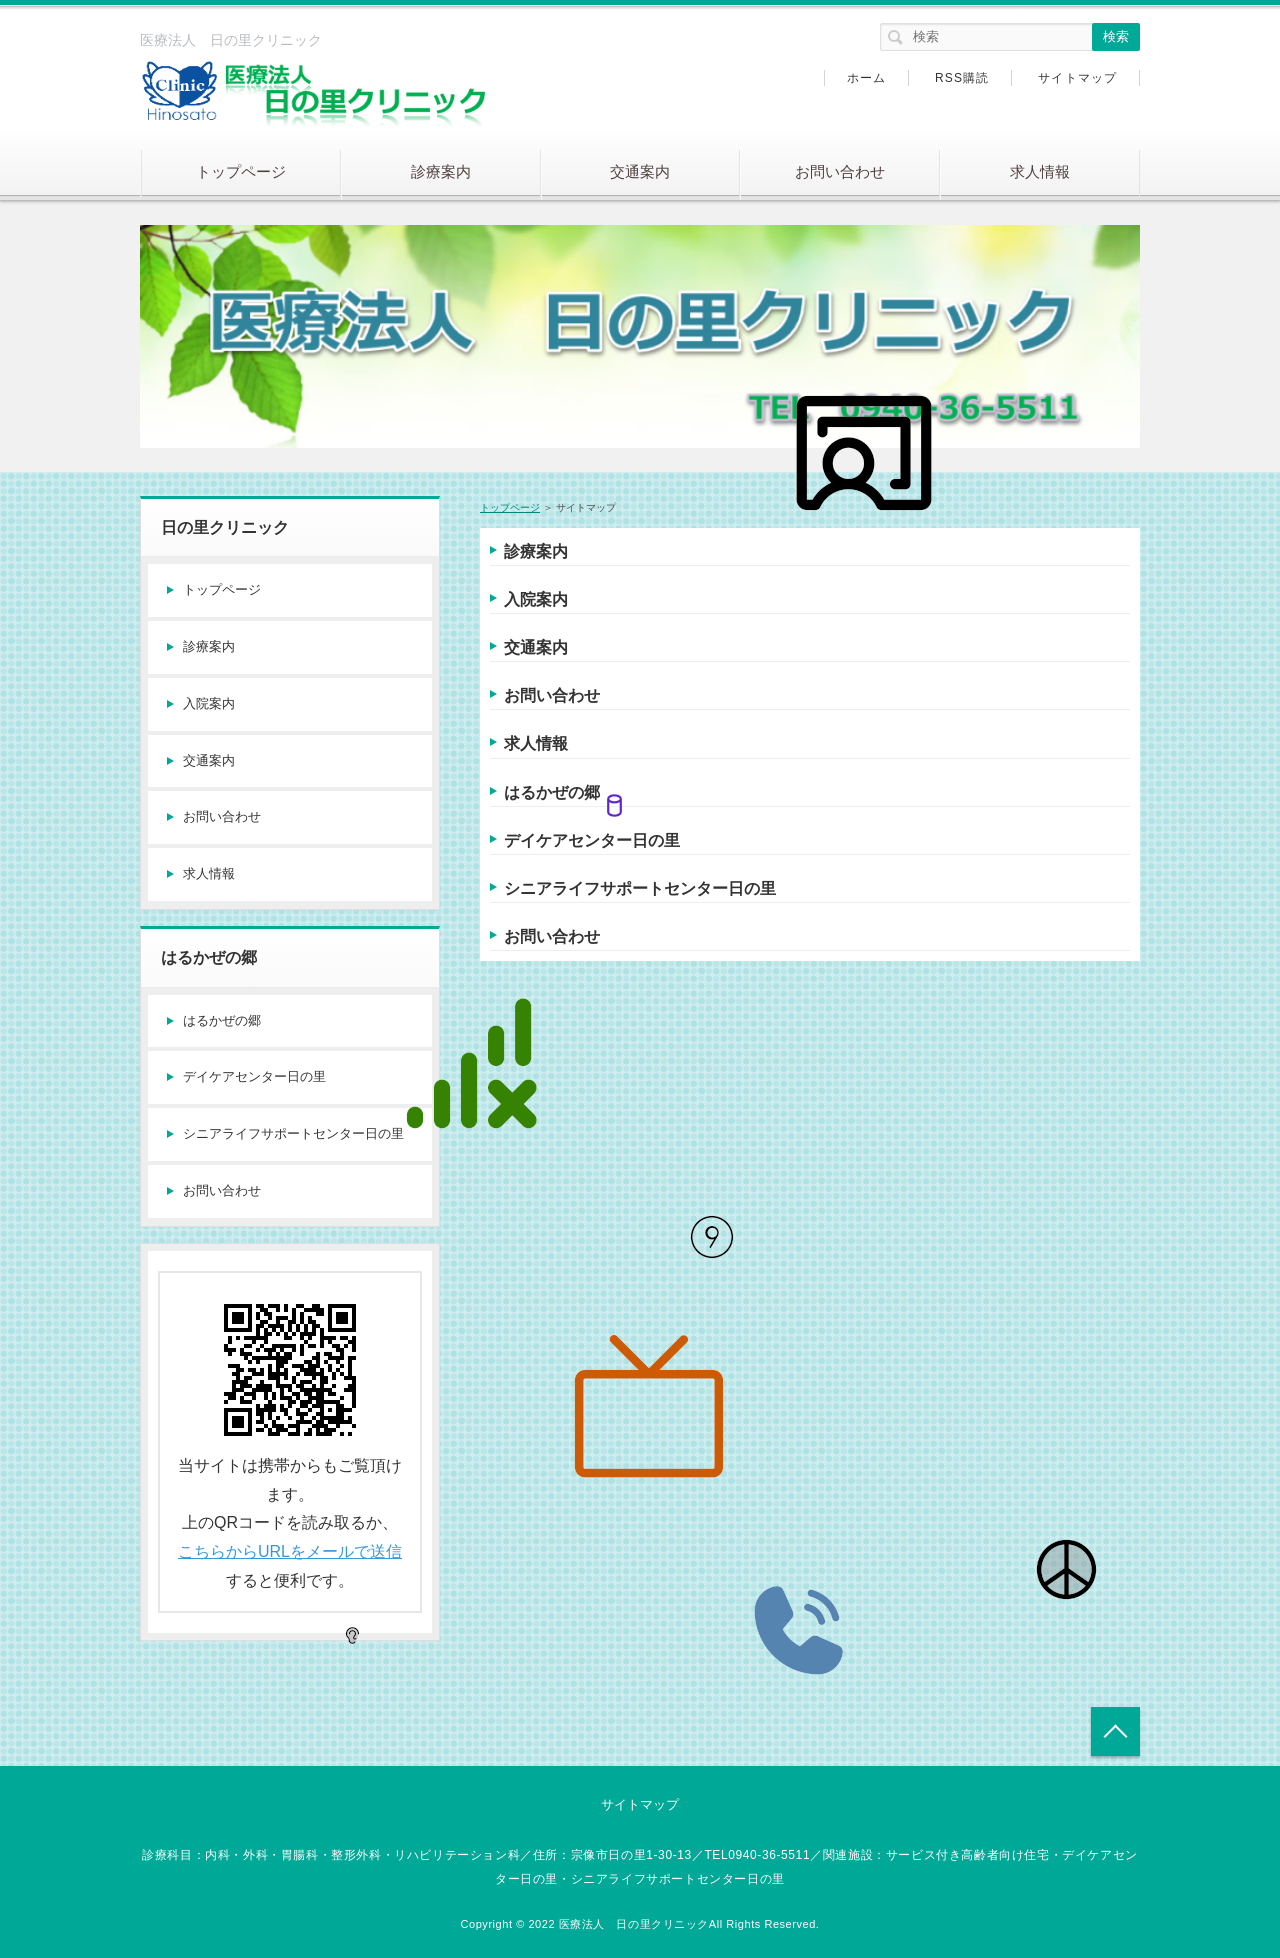 The height and width of the screenshot is (1958, 1280). What do you see at coordinates (474, 1071) in the screenshot?
I see `no cellular signal available` at bounding box center [474, 1071].